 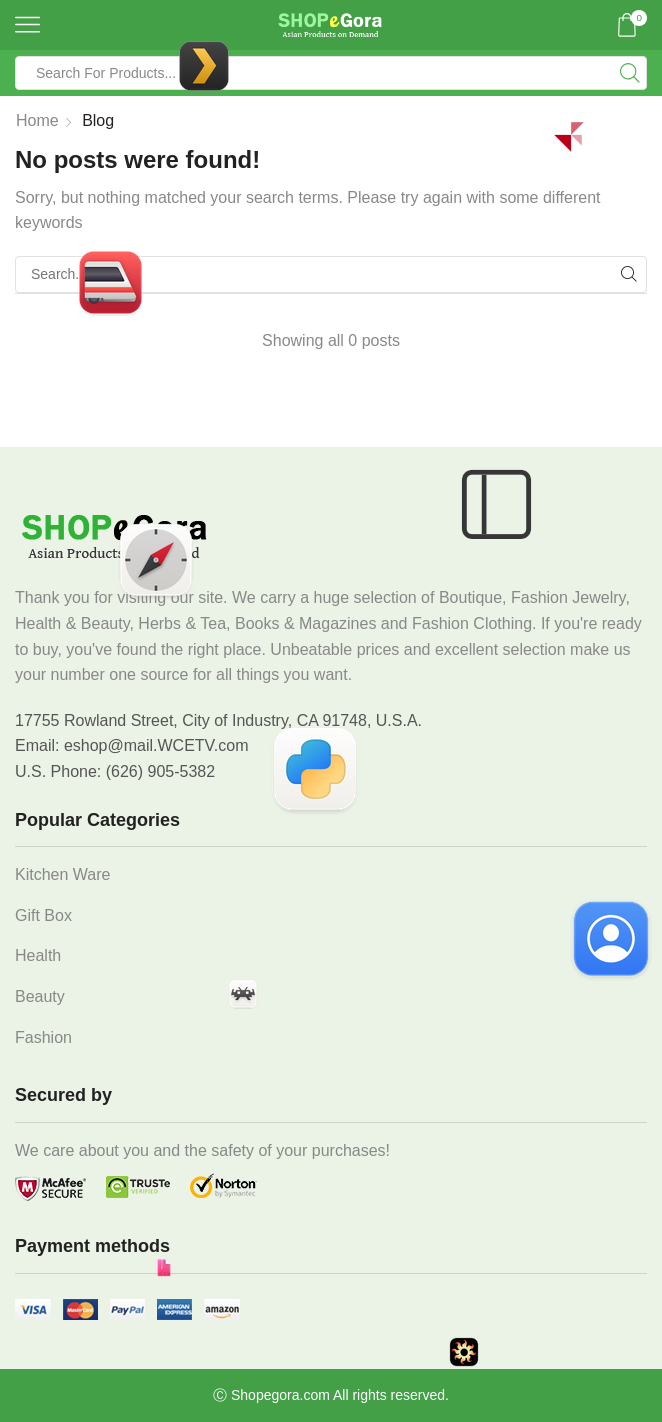 What do you see at coordinates (156, 560) in the screenshot?
I see `open navigation or compass preferences` at bounding box center [156, 560].